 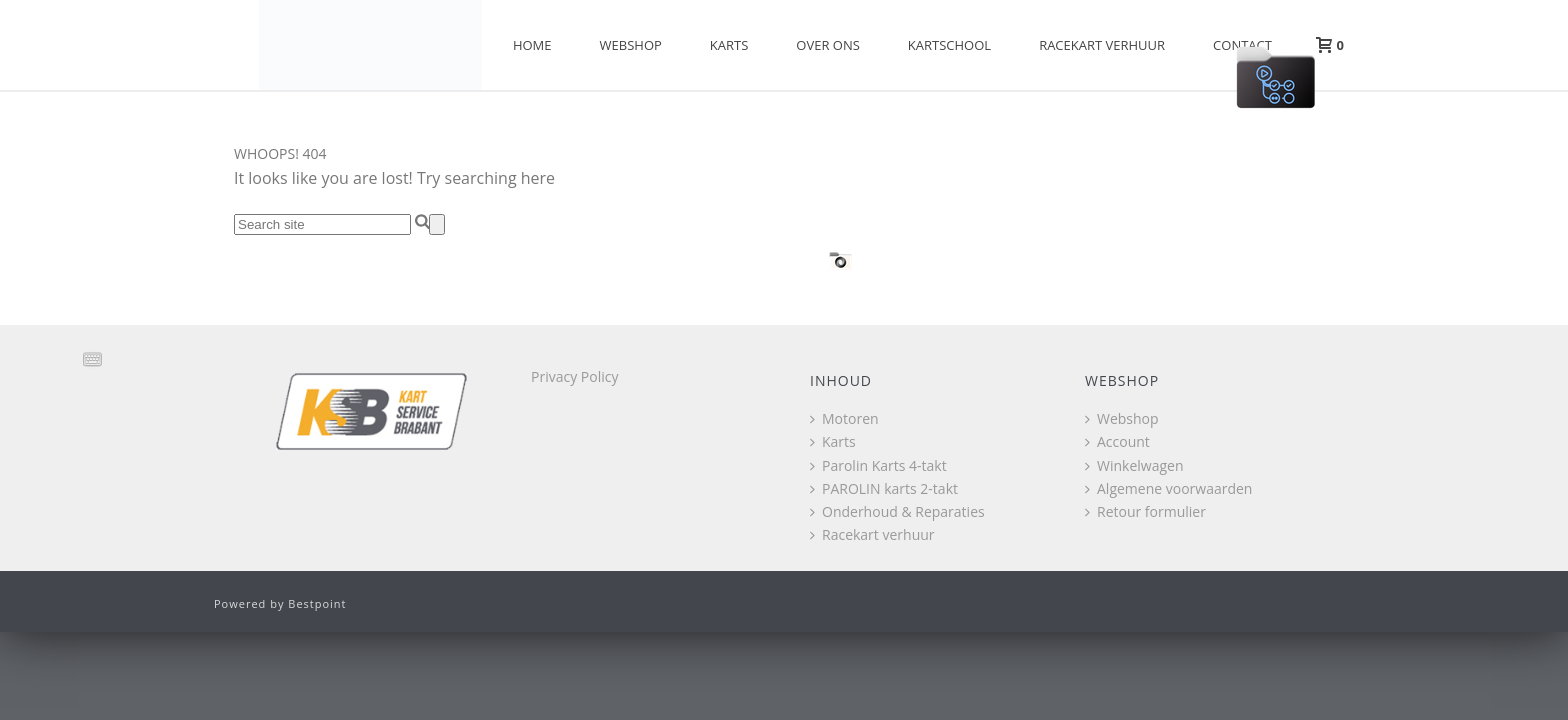 What do you see at coordinates (92, 359) in the screenshot?
I see `open keyboard settings` at bounding box center [92, 359].